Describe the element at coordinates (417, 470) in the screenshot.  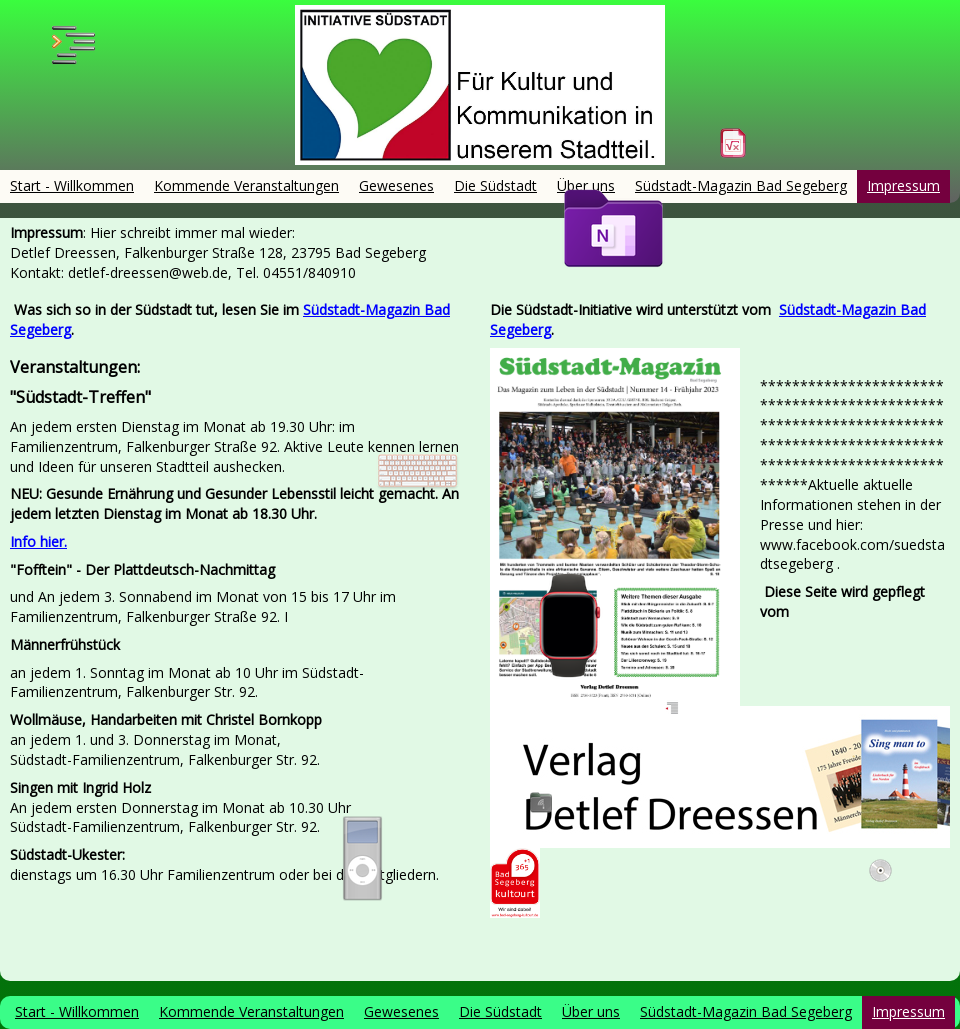
I see `apple magic keyboard with touch id in pink/orange` at that location.